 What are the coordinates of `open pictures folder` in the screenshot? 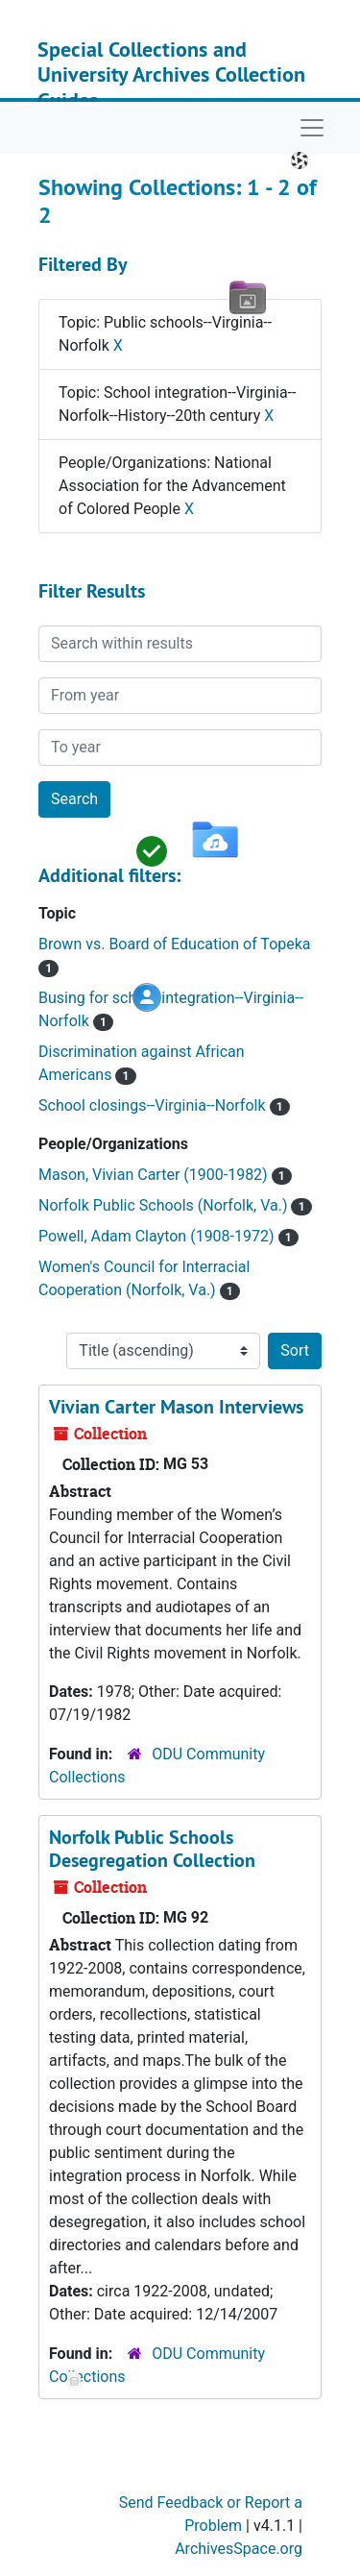 It's located at (248, 297).